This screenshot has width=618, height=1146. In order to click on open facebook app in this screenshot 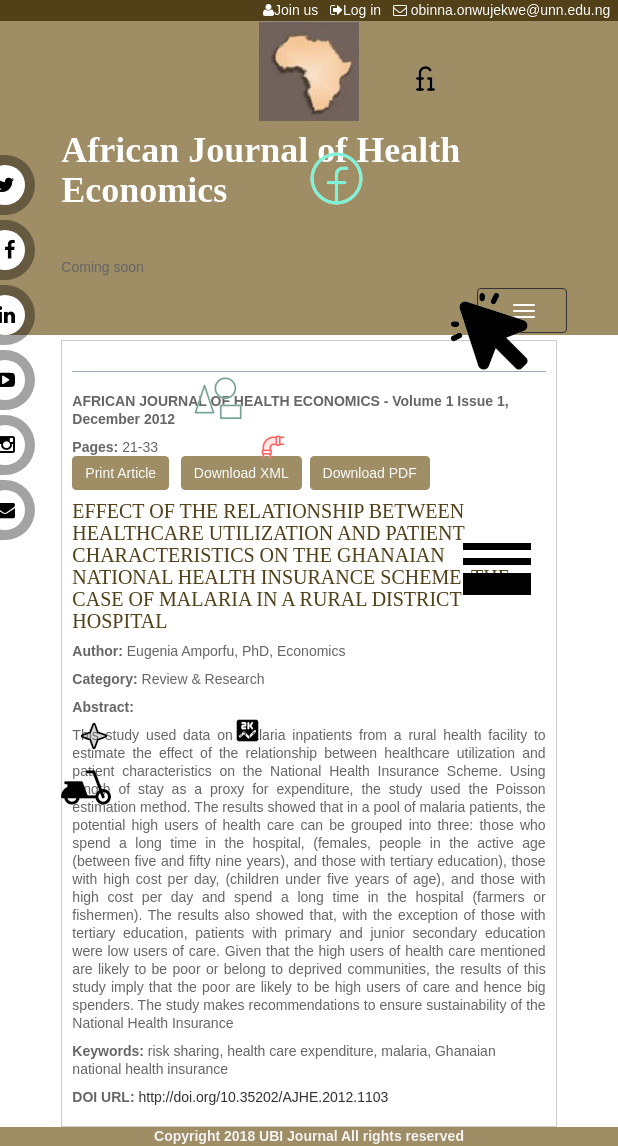, I will do `click(336, 178)`.